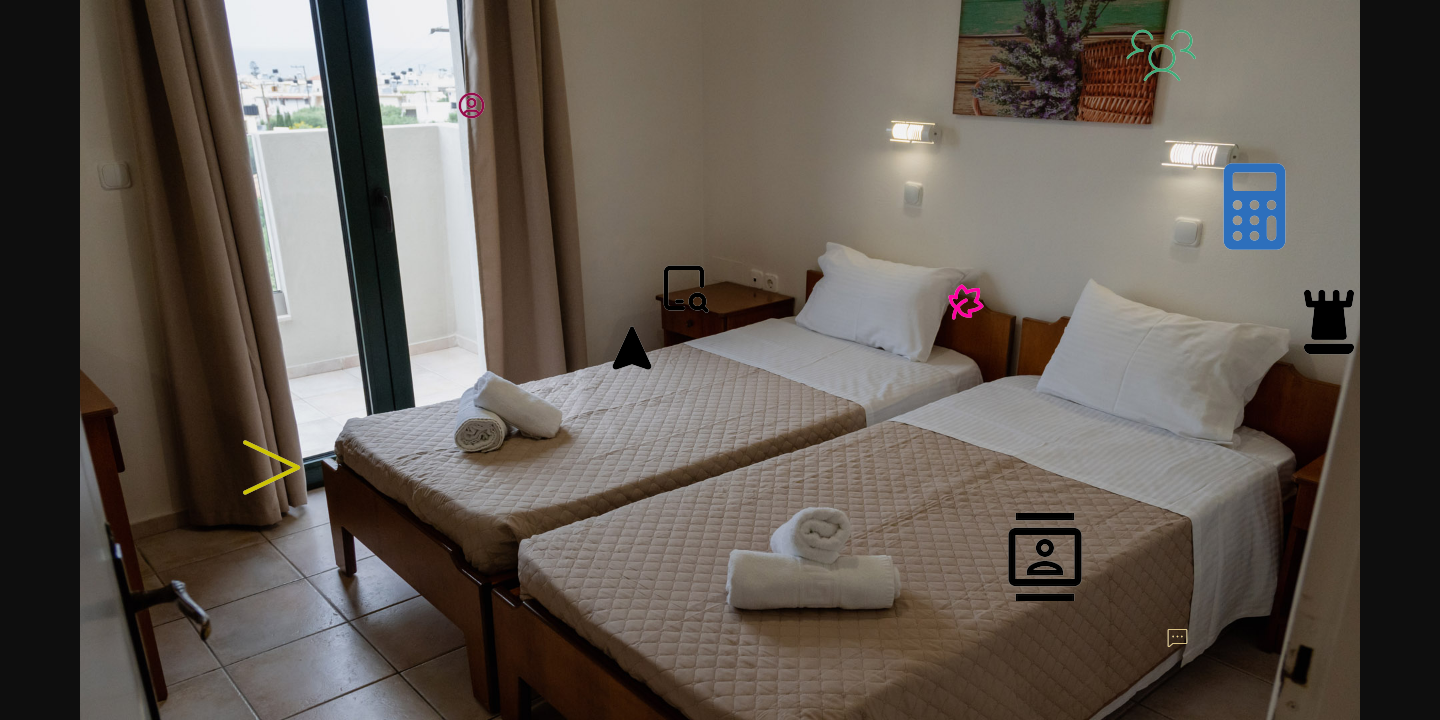 The height and width of the screenshot is (720, 1440). I want to click on open the calculator app, so click(1254, 206).